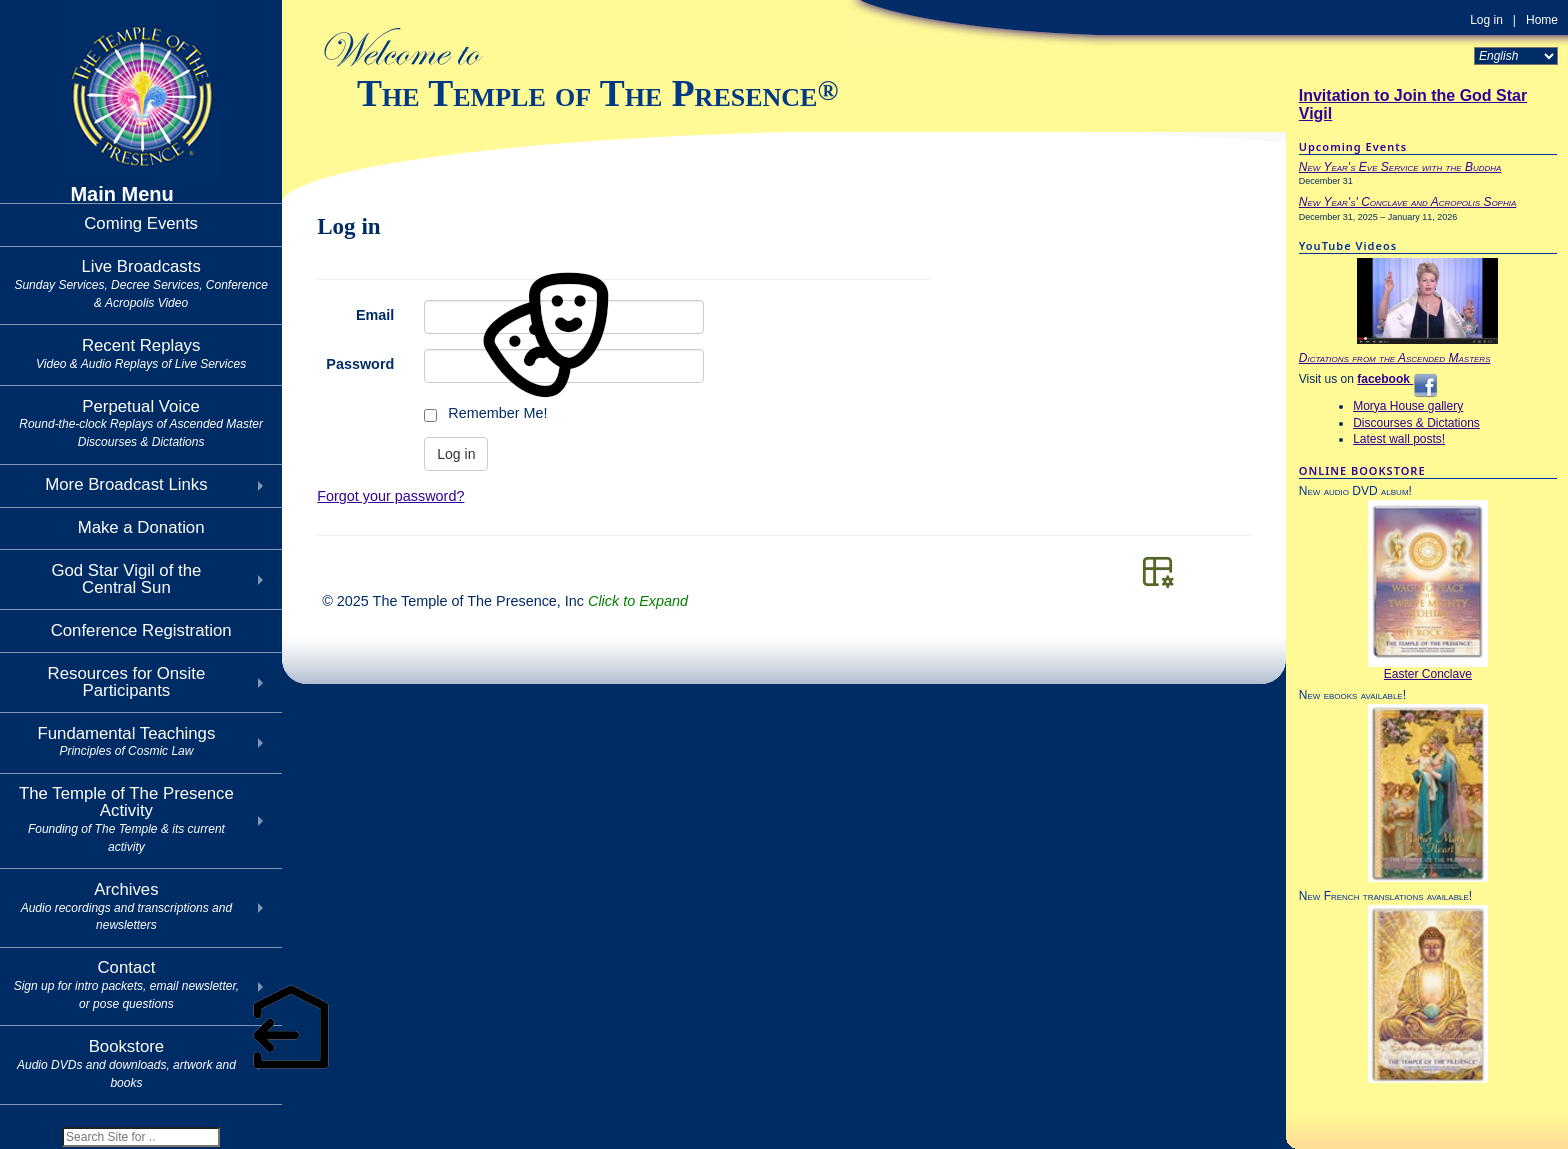 Image resolution: width=1568 pixels, height=1149 pixels. Describe the element at coordinates (1157, 571) in the screenshot. I see `customize table settings` at that location.